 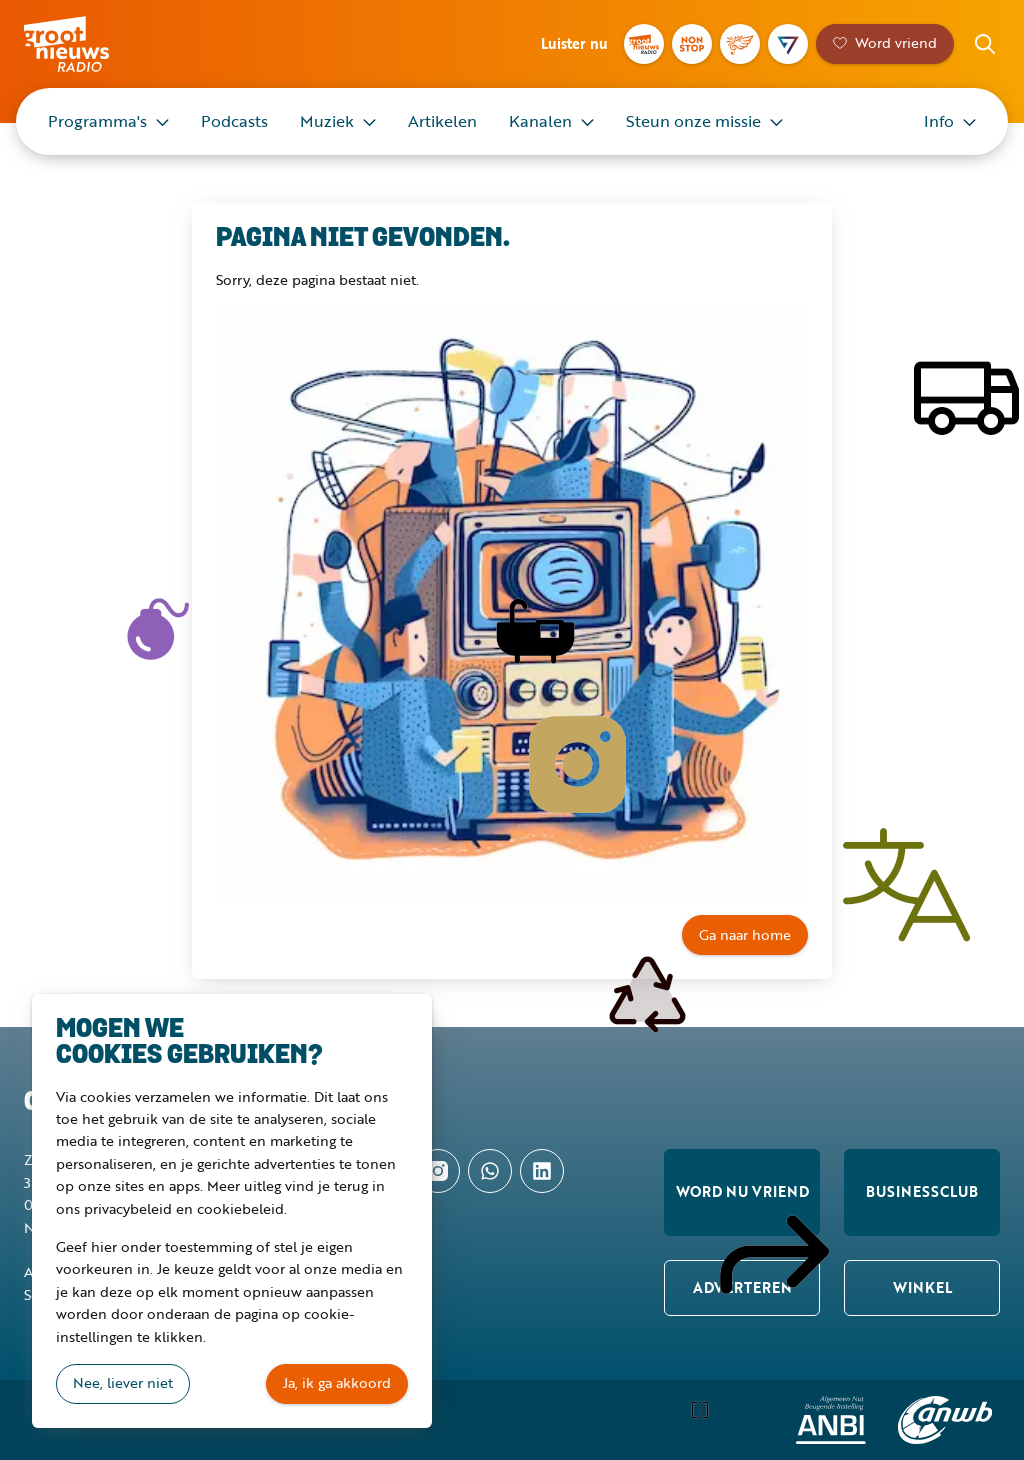 I want to click on forward a message or email, so click(x=774, y=1251).